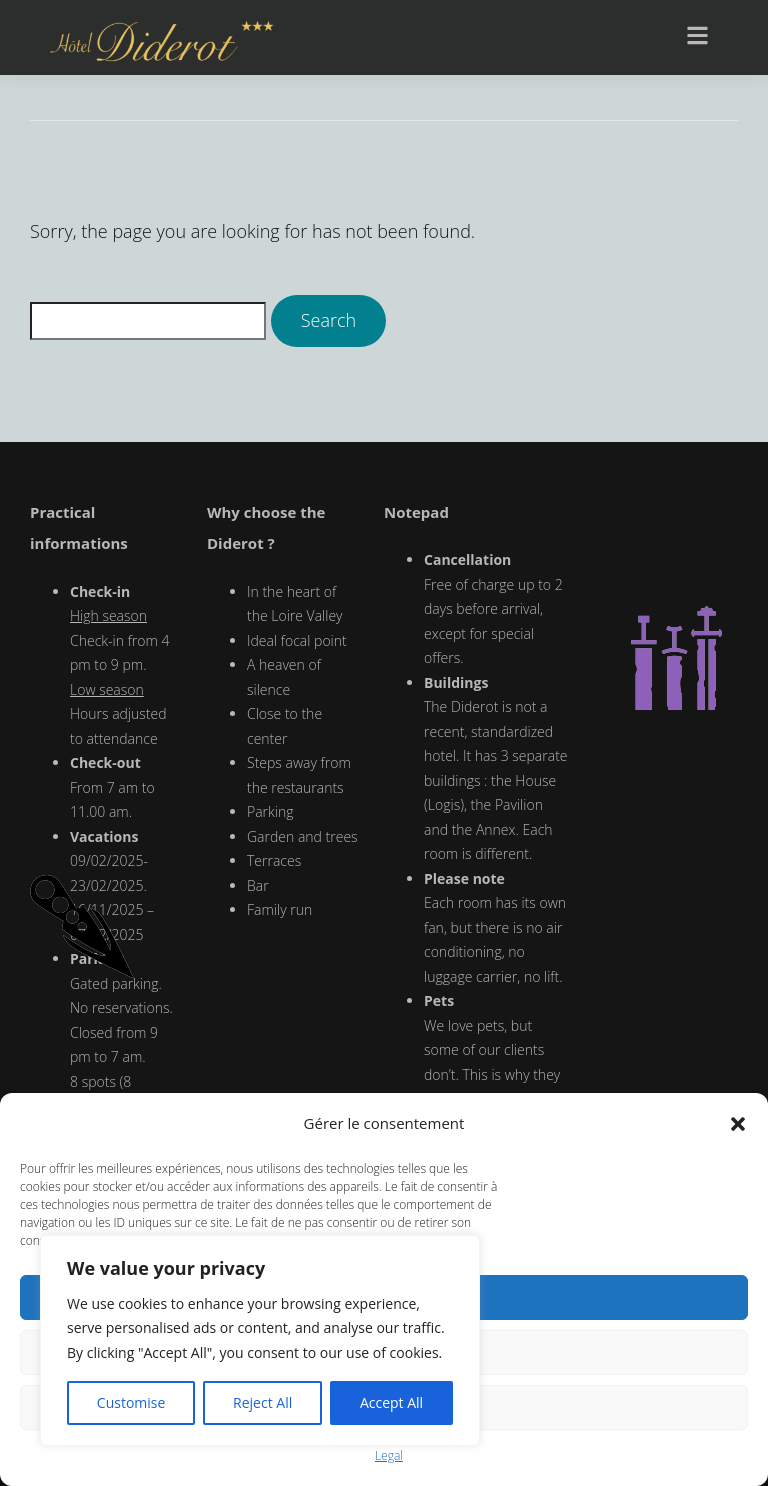 The image size is (768, 1486). I want to click on view the Sverd i Fjell monument landmark, so click(676, 656).